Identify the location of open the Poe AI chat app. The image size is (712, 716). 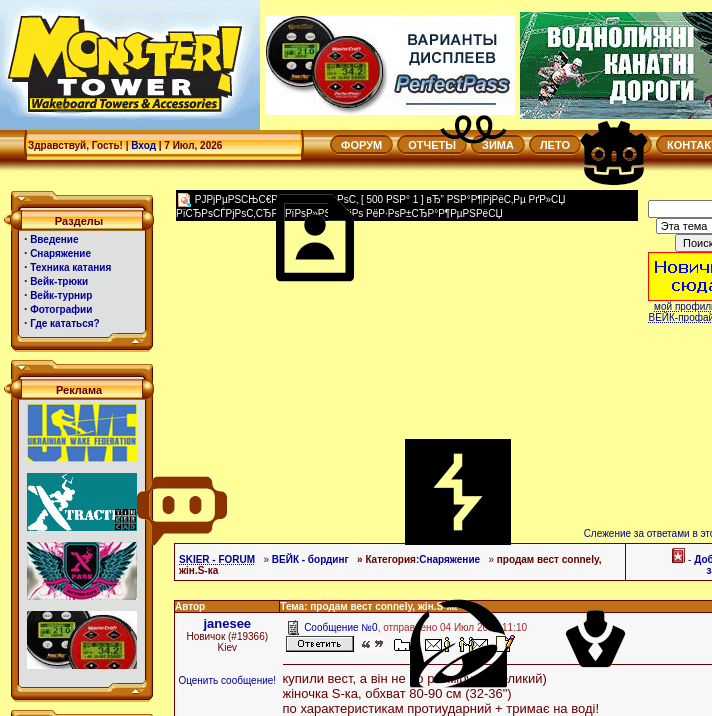
(182, 511).